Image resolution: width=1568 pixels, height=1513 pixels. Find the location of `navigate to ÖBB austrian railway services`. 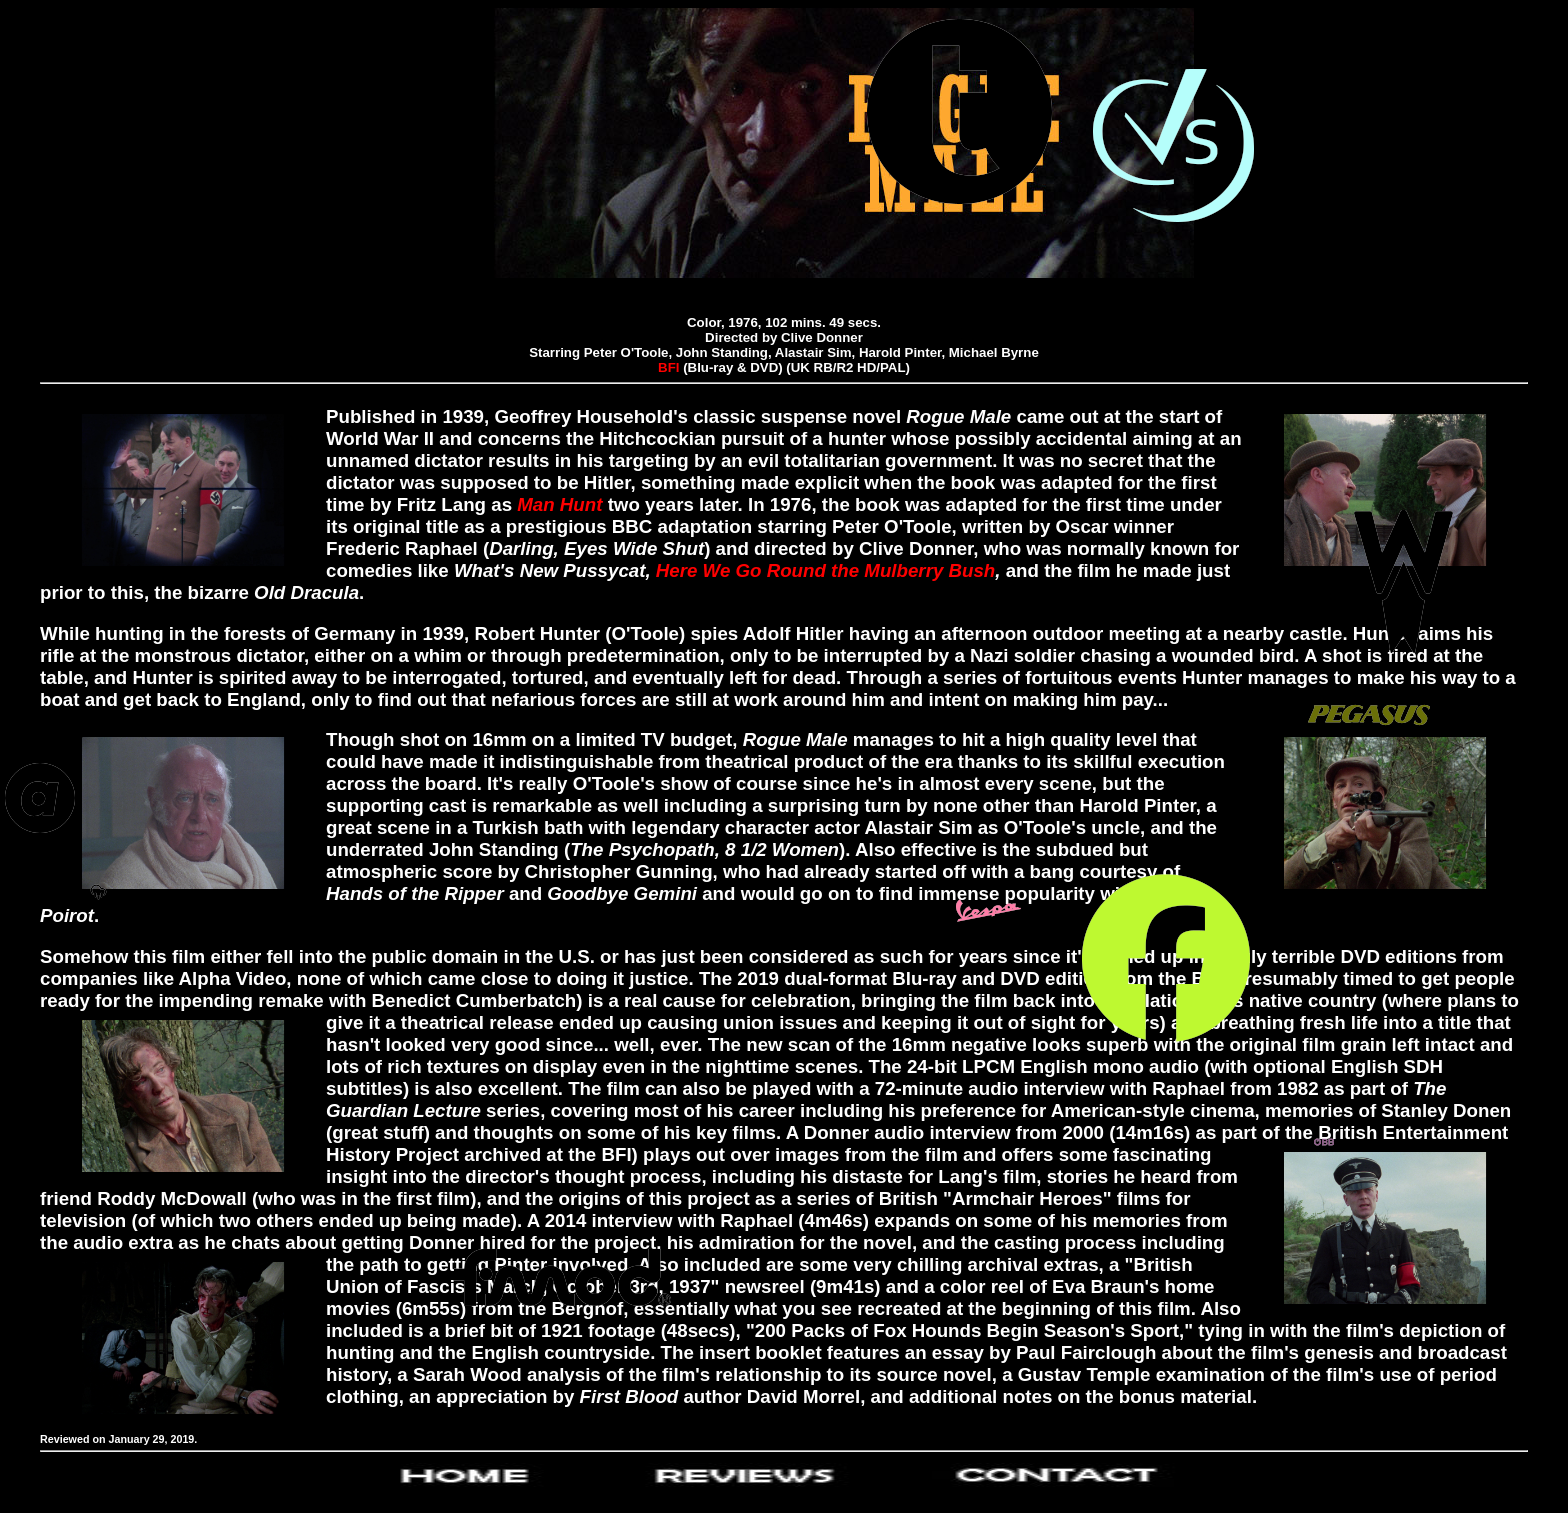

navigate to ÖBB austrian railway services is located at coordinates (1324, 1142).